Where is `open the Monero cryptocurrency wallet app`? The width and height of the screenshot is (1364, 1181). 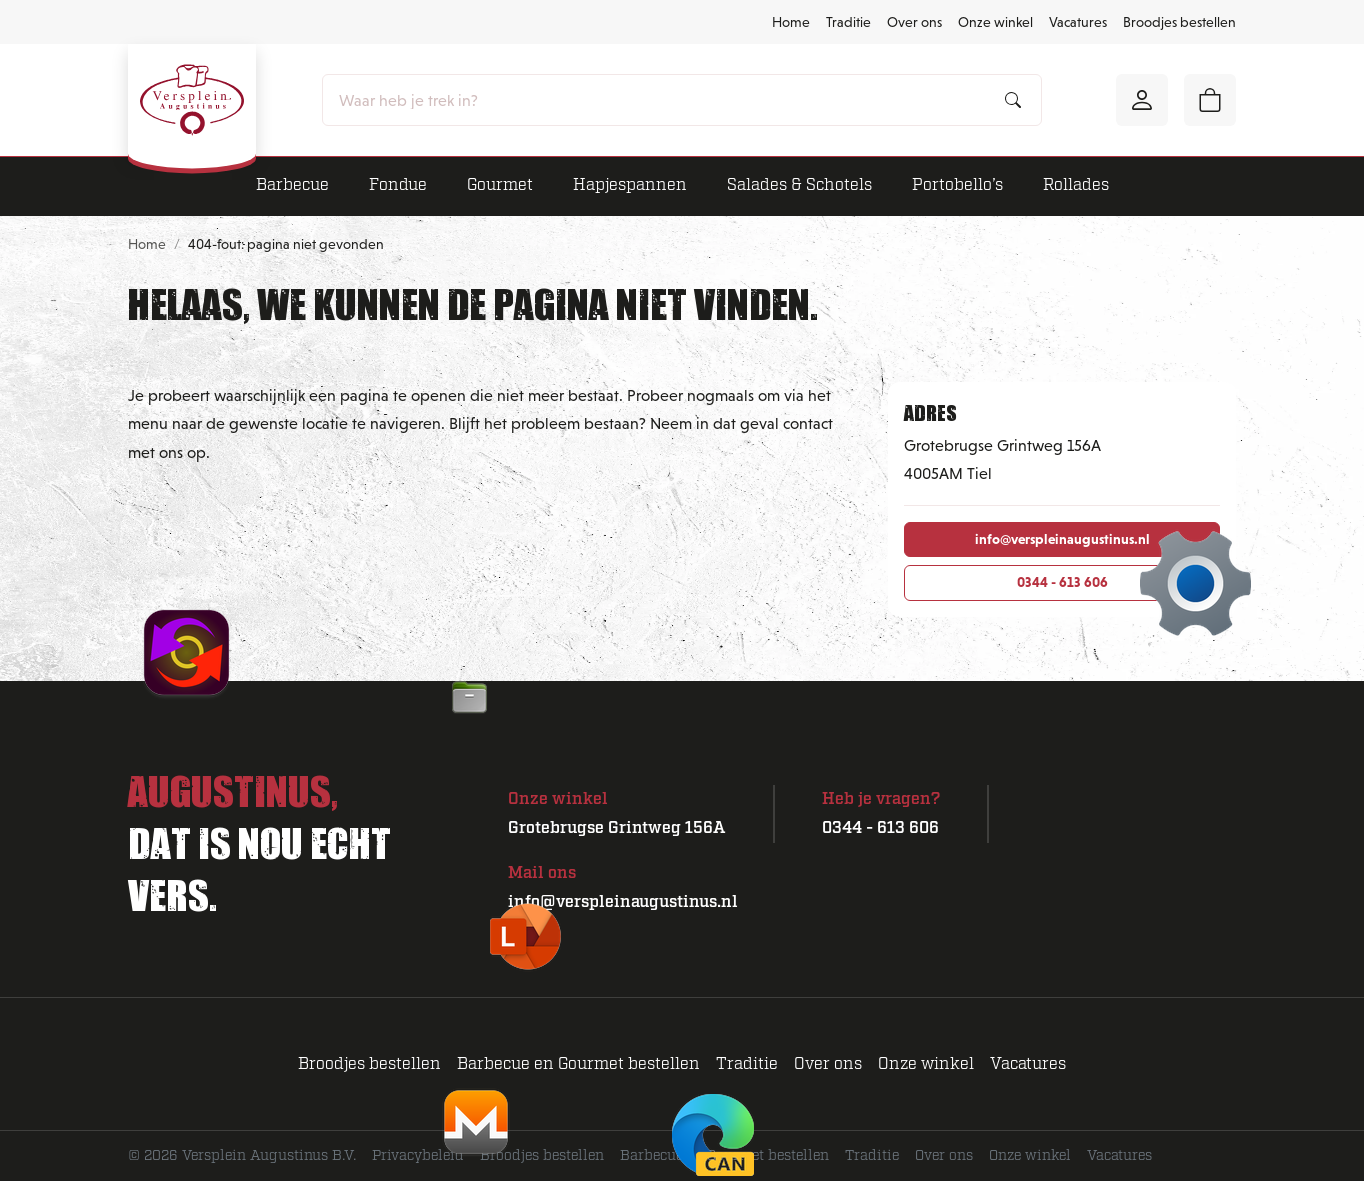
open the Monero cryptocurrency wallet app is located at coordinates (476, 1122).